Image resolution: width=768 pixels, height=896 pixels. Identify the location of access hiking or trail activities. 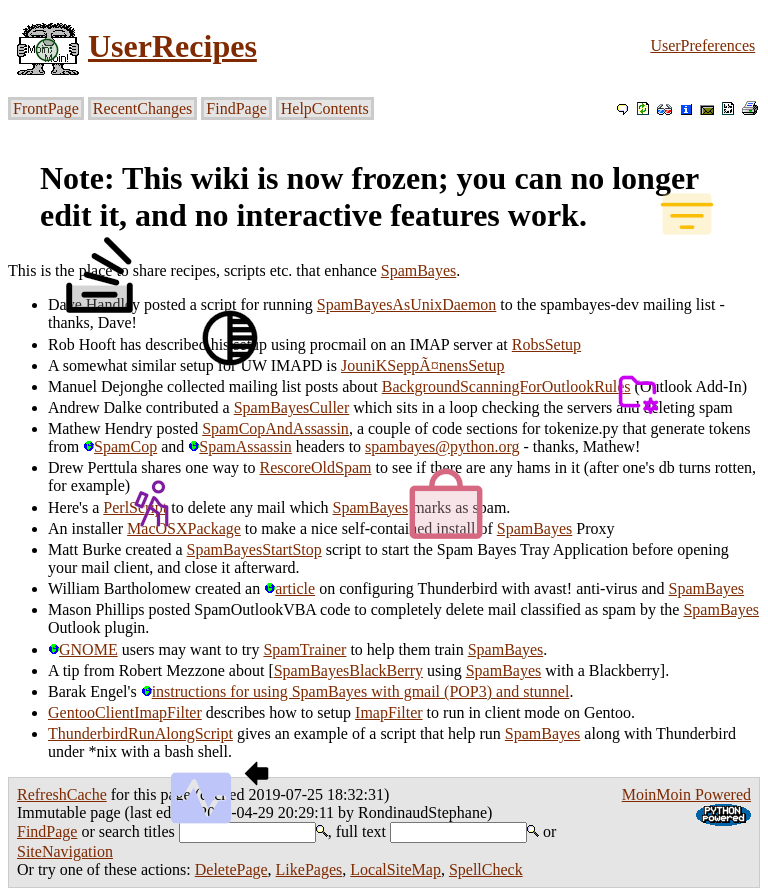
(153, 503).